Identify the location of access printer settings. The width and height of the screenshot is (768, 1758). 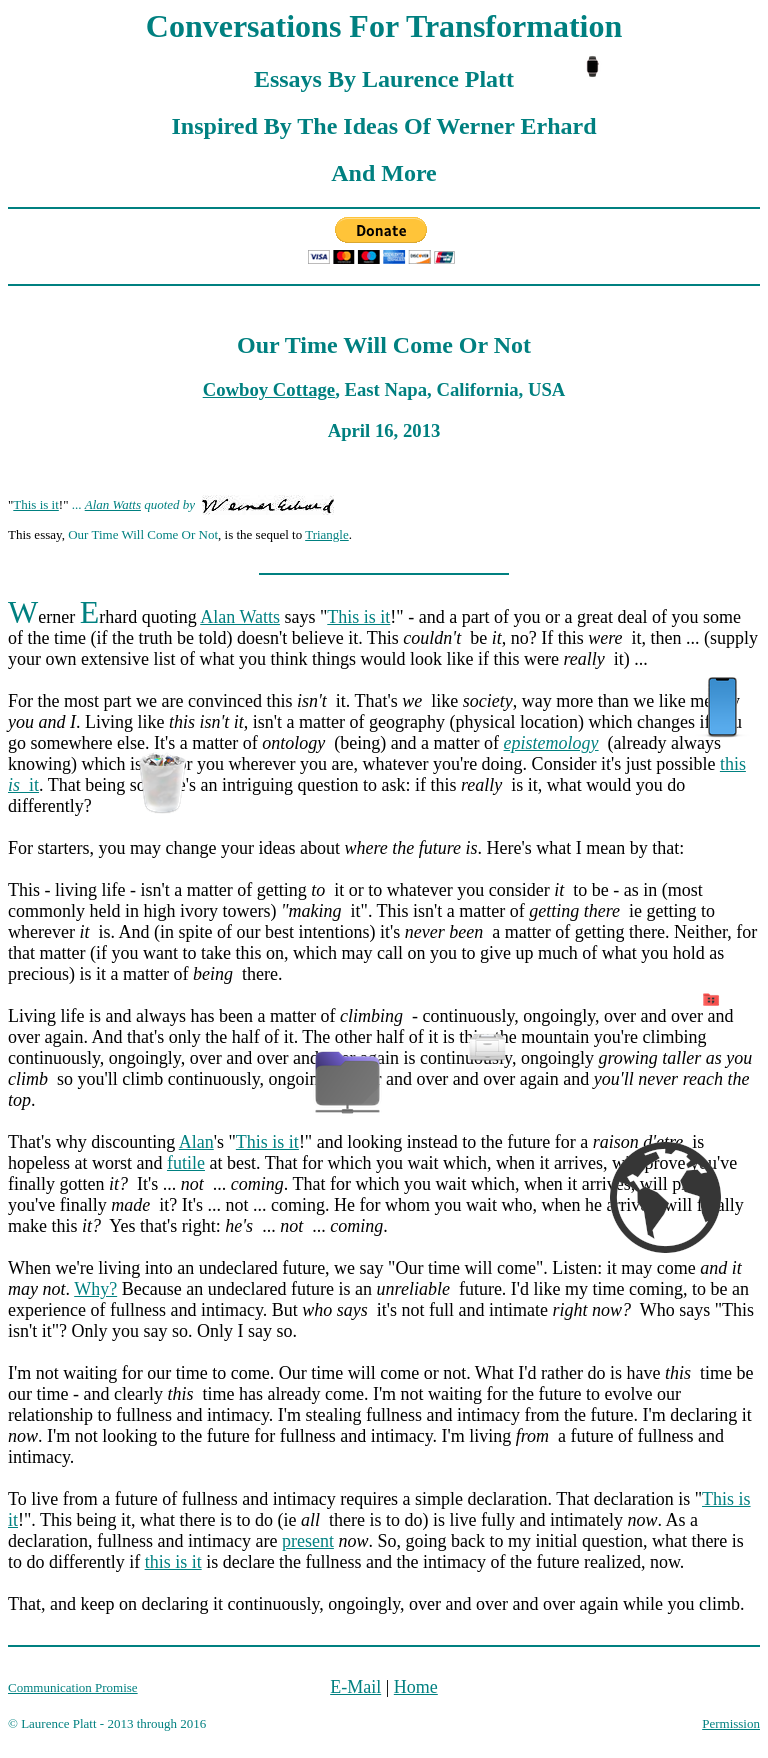
(487, 1047).